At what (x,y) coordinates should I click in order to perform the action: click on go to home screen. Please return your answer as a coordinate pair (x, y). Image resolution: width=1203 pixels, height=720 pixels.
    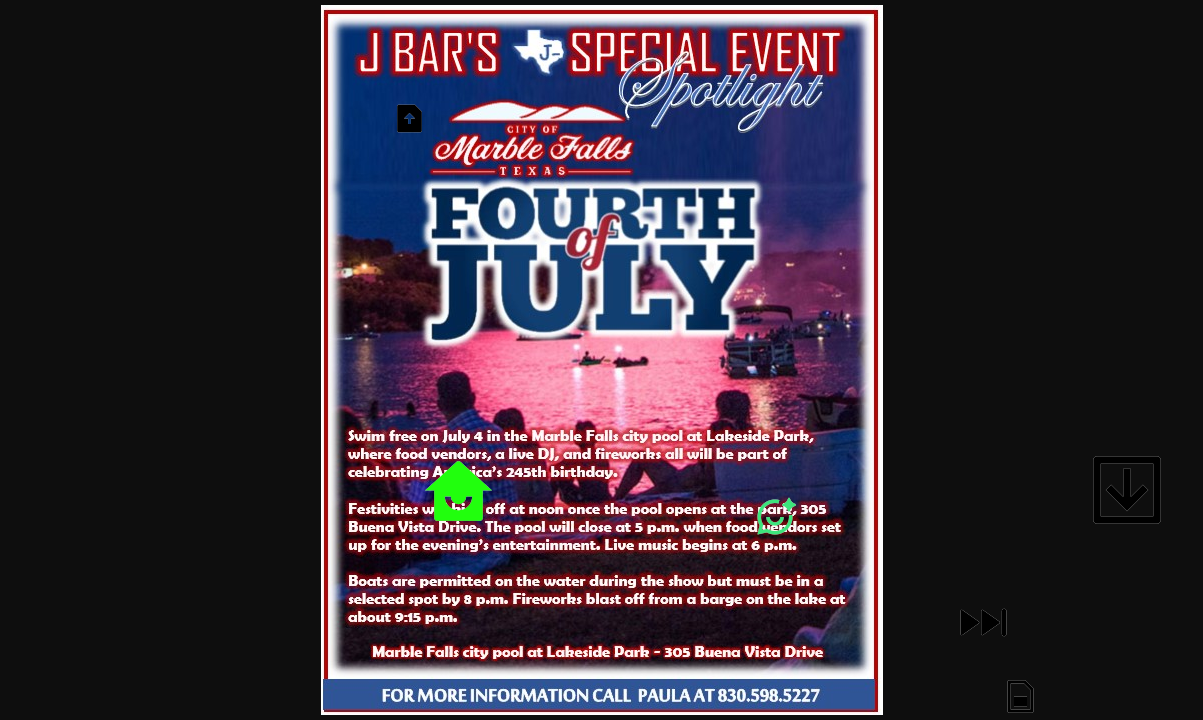
    Looking at the image, I should click on (458, 493).